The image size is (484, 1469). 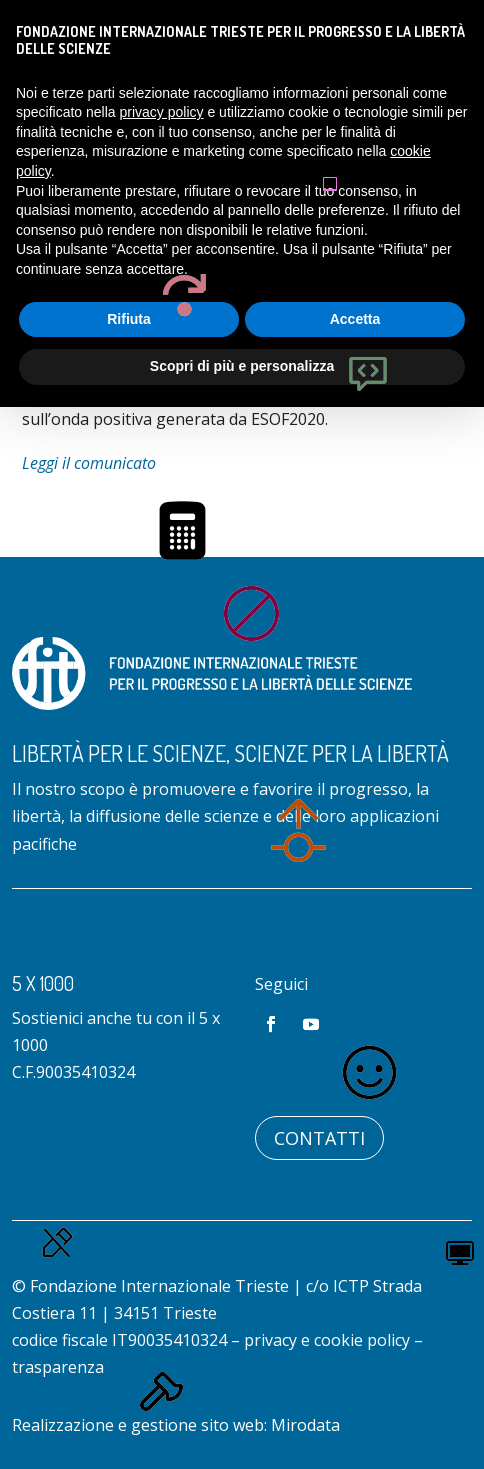 I want to click on step over the current line while debugging, so click(x=184, y=295).